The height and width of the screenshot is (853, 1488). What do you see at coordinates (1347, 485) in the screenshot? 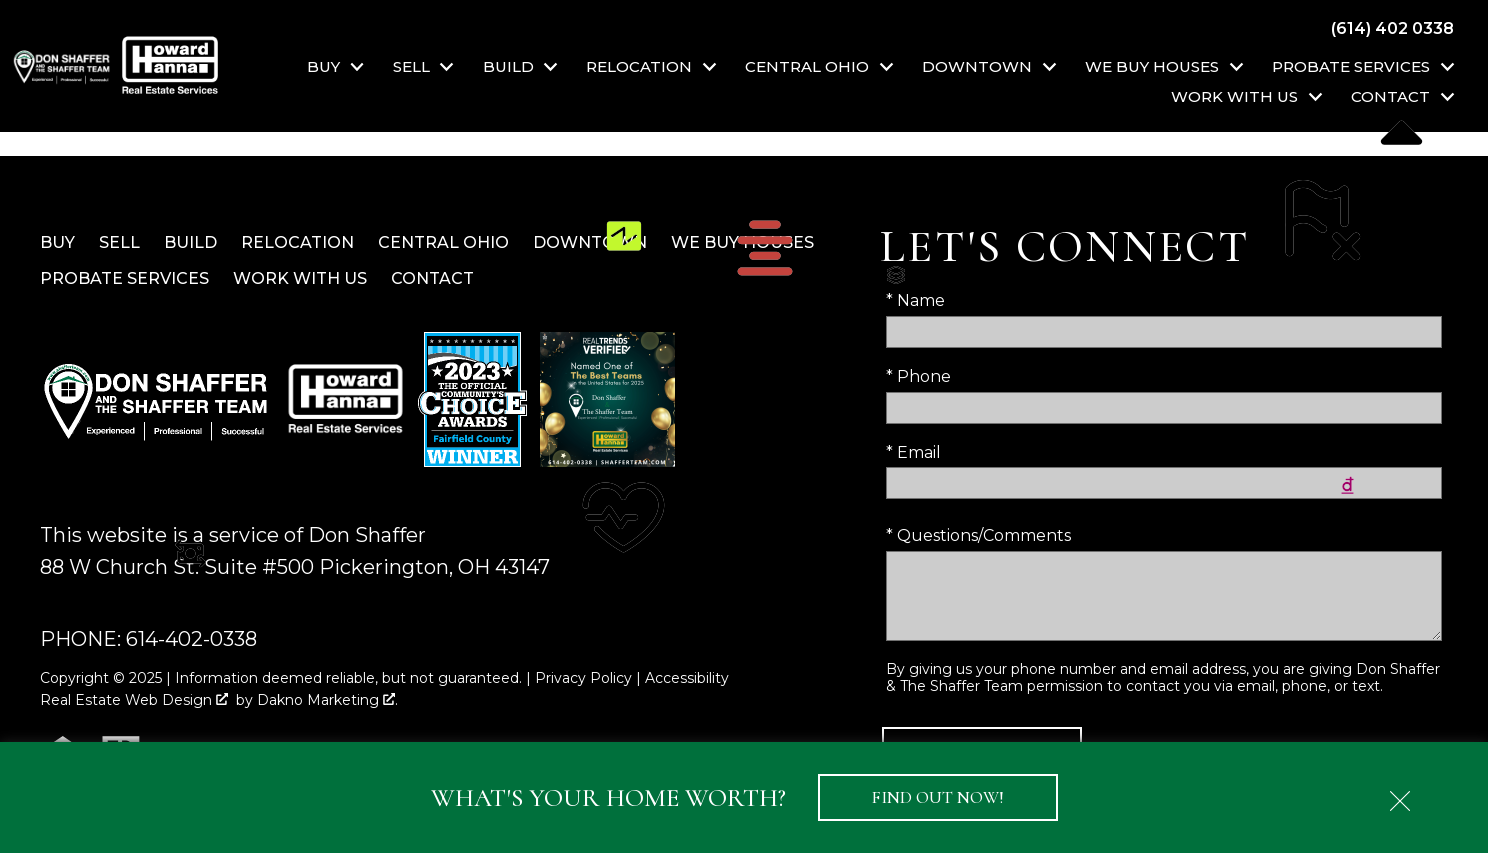
I see `indicates Vietnamese dong currency` at bounding box center [1347, 485].